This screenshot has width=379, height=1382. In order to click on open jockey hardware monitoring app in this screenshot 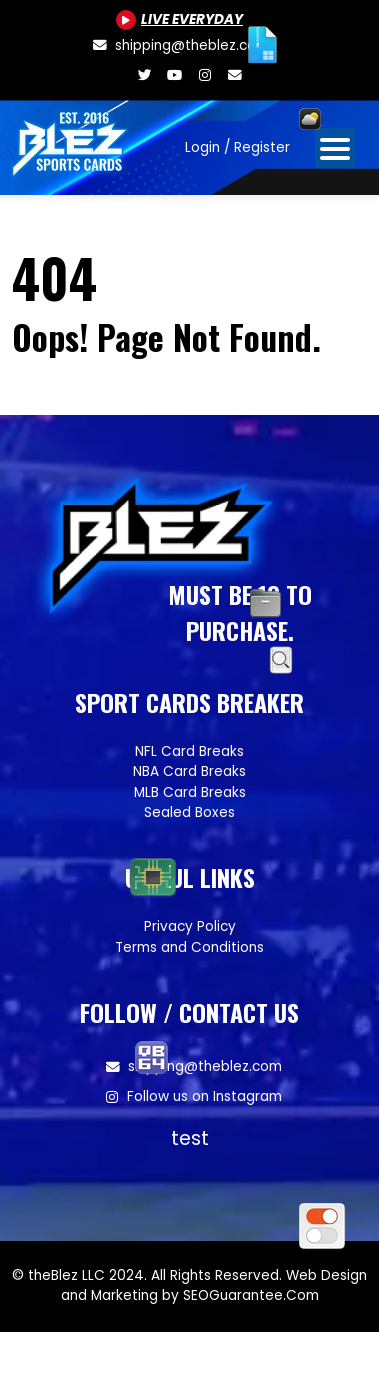, I will do `click(153, 877)`.